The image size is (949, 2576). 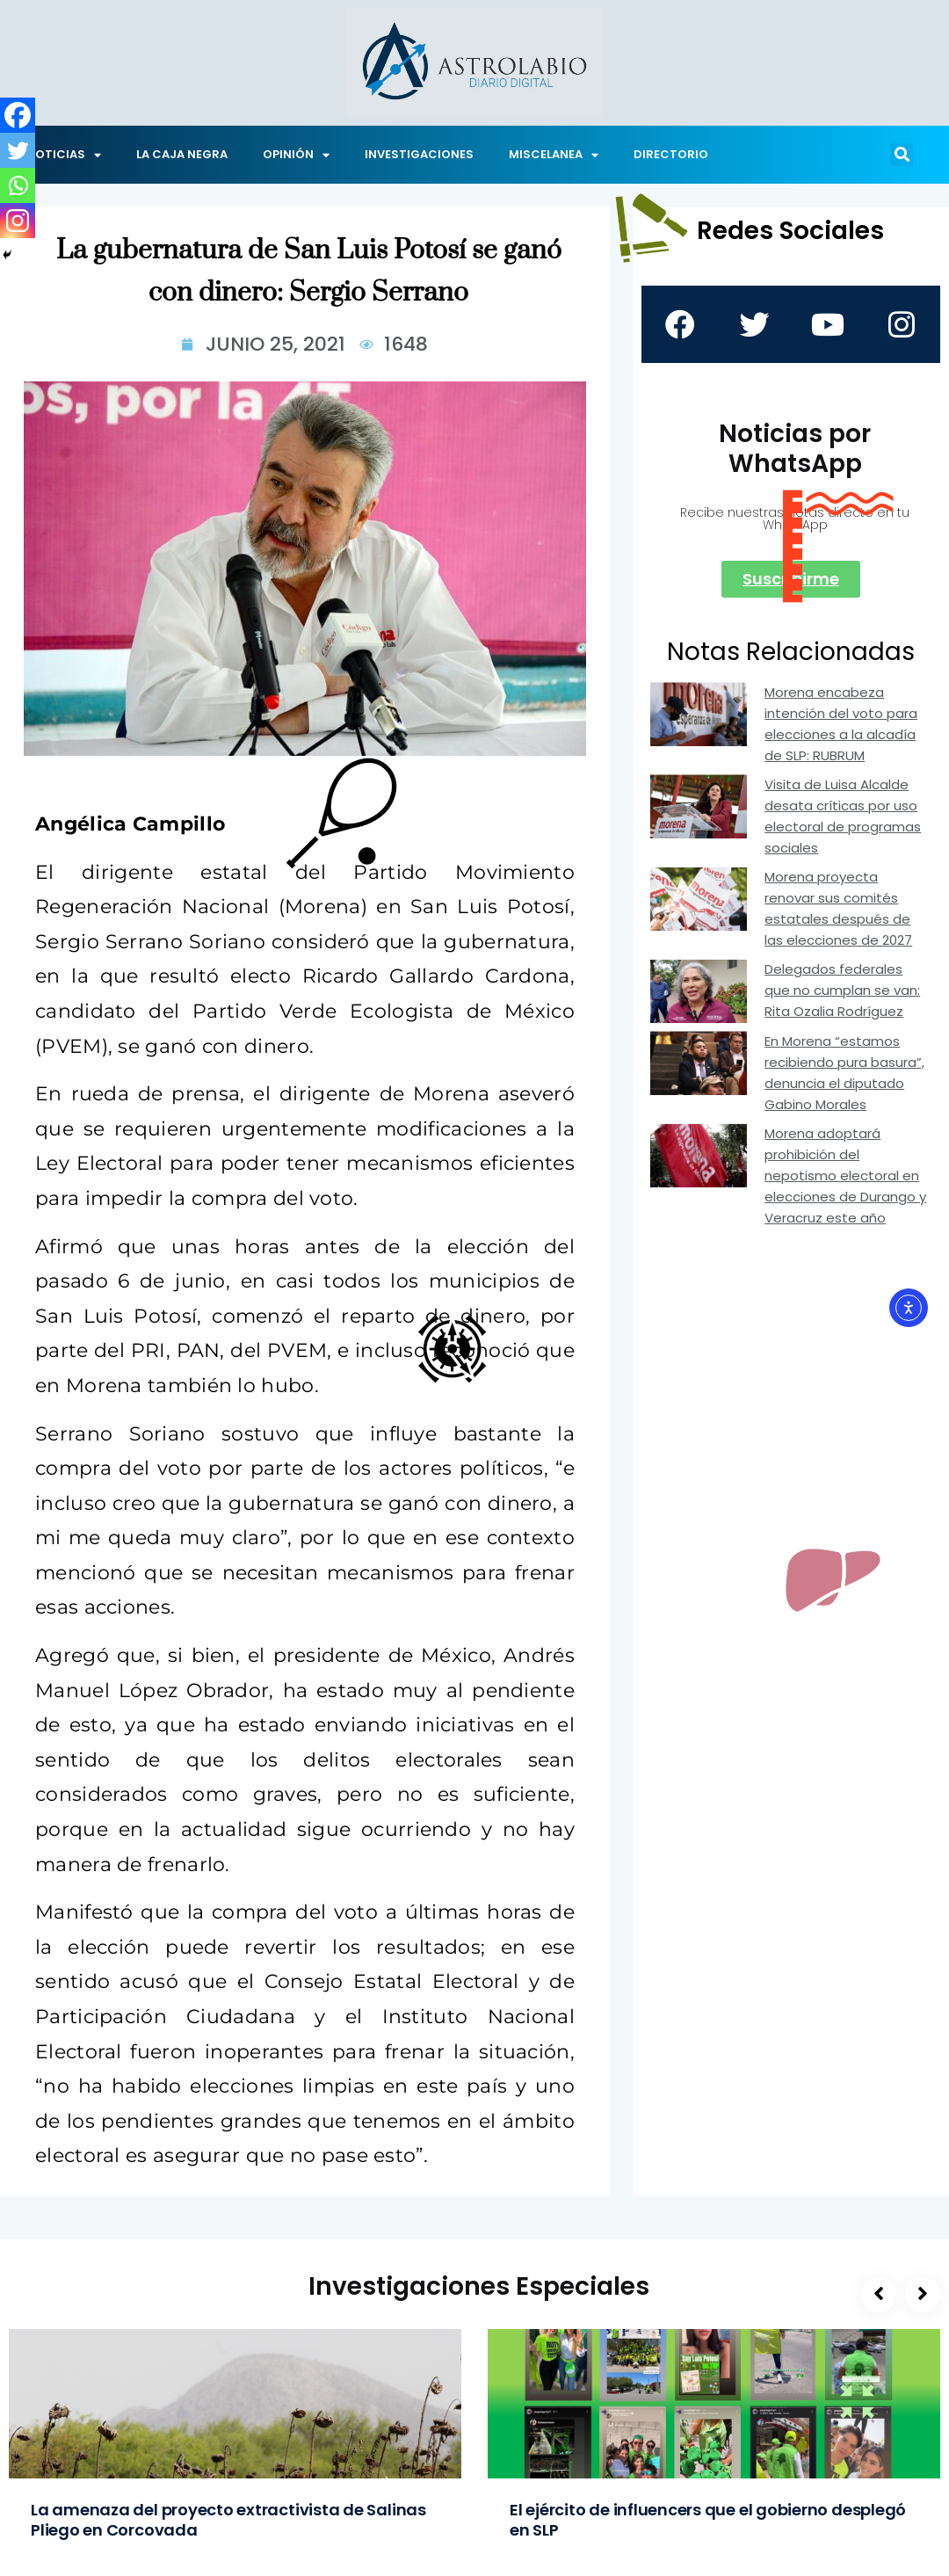 I want to click on access automation or scheduled task settings, so click(x=452, y=1348).